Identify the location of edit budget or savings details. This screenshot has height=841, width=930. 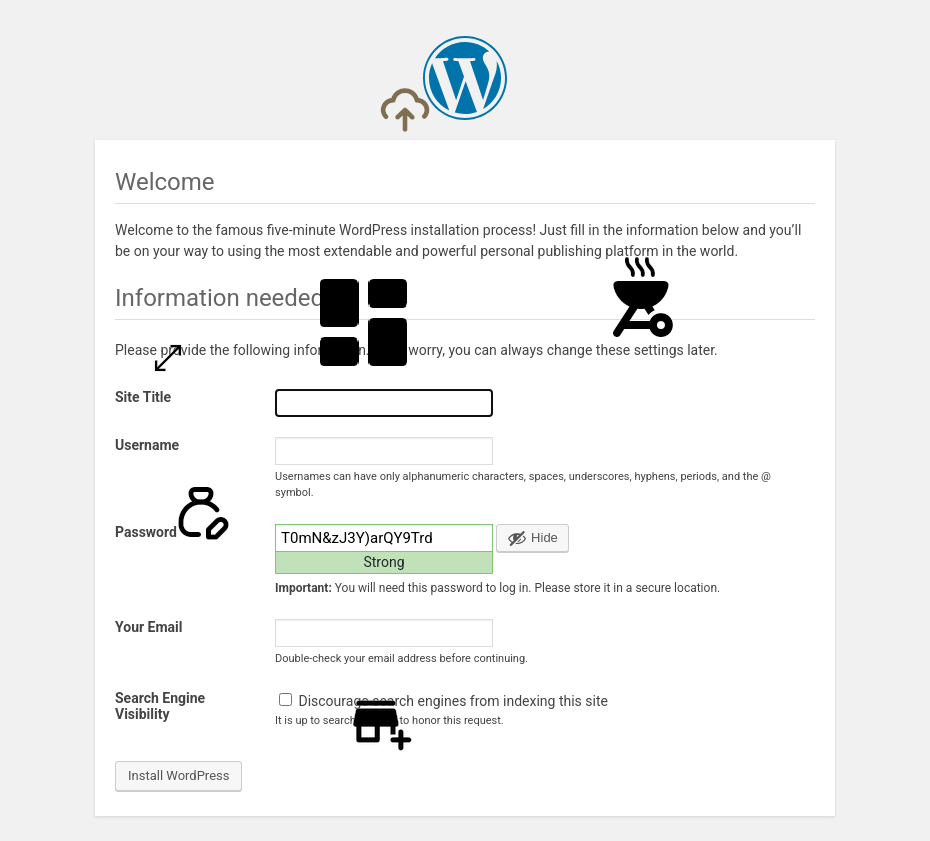
(201, 512).